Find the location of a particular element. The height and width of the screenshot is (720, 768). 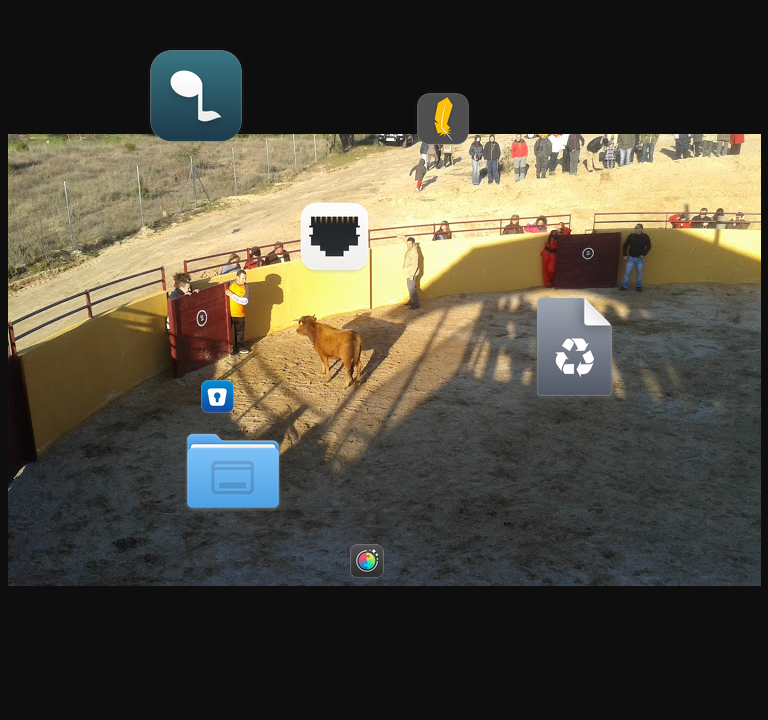

open quod libet music player is located at coordinates (196, 96).